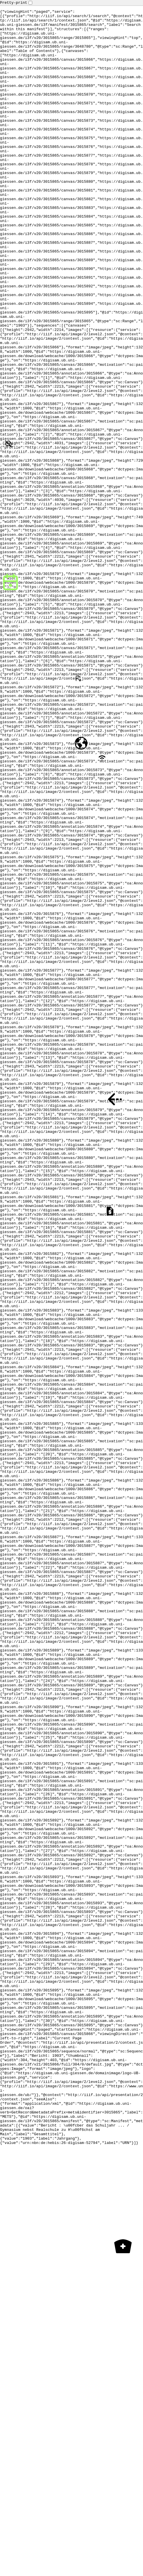  What do you see at coordinates (110, 1211) in the screenshot?
I see `request a price quote or estimate` at bounding box center [110, 1211].